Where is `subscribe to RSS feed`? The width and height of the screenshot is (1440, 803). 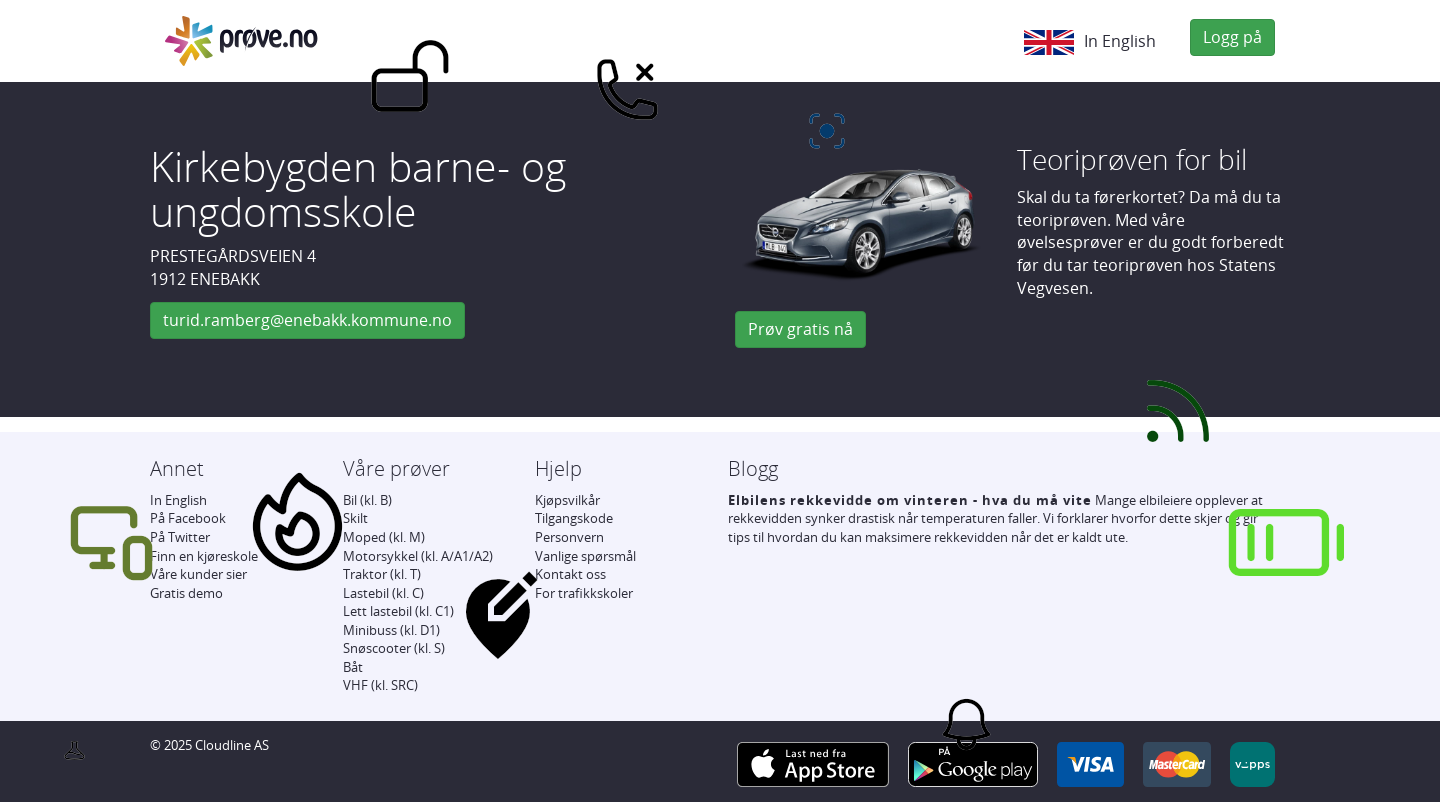
subscribe to RSS feed is located at coordinates (1178, 411).